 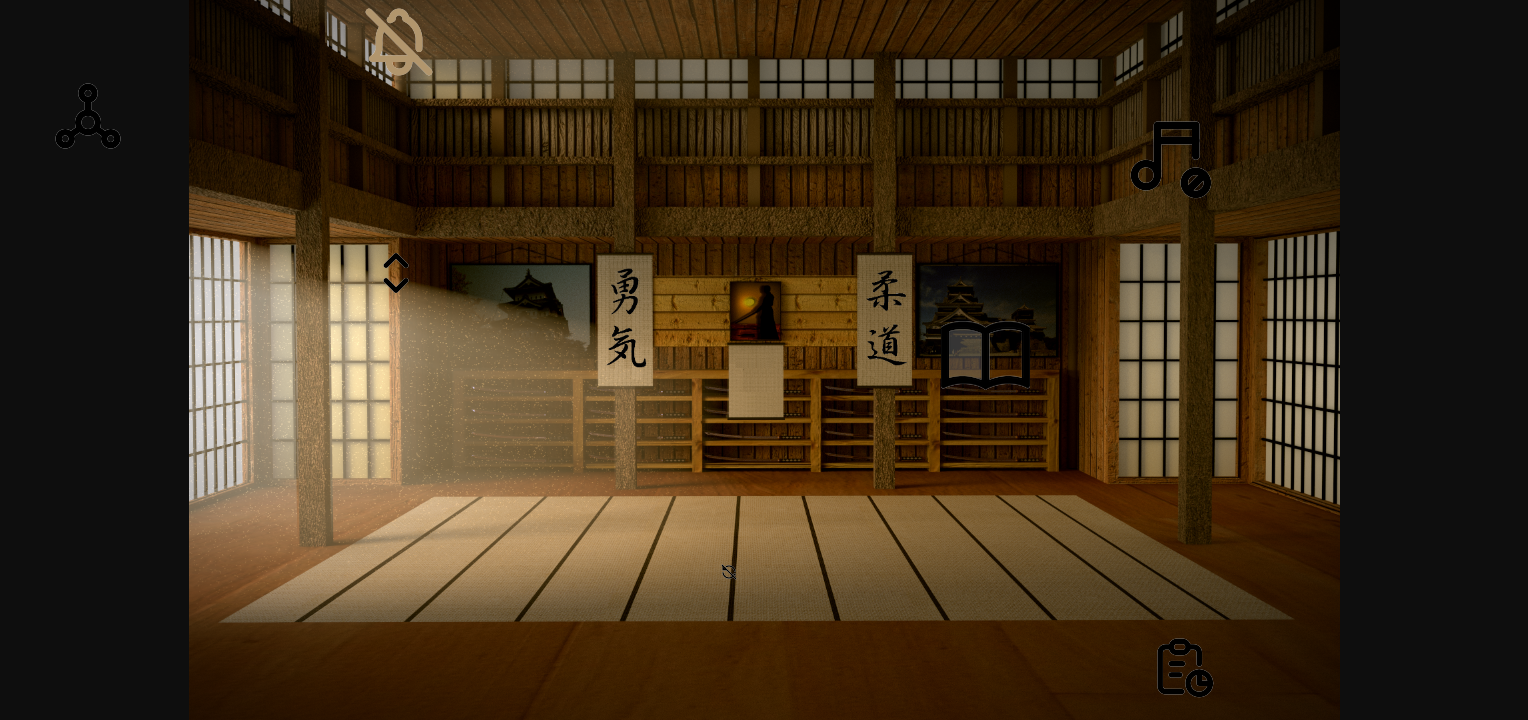 What do you see at coordinates (1169, 156) in the screenshot?
I see `cancel or stop music playback` at bounding box center [1169, 156].